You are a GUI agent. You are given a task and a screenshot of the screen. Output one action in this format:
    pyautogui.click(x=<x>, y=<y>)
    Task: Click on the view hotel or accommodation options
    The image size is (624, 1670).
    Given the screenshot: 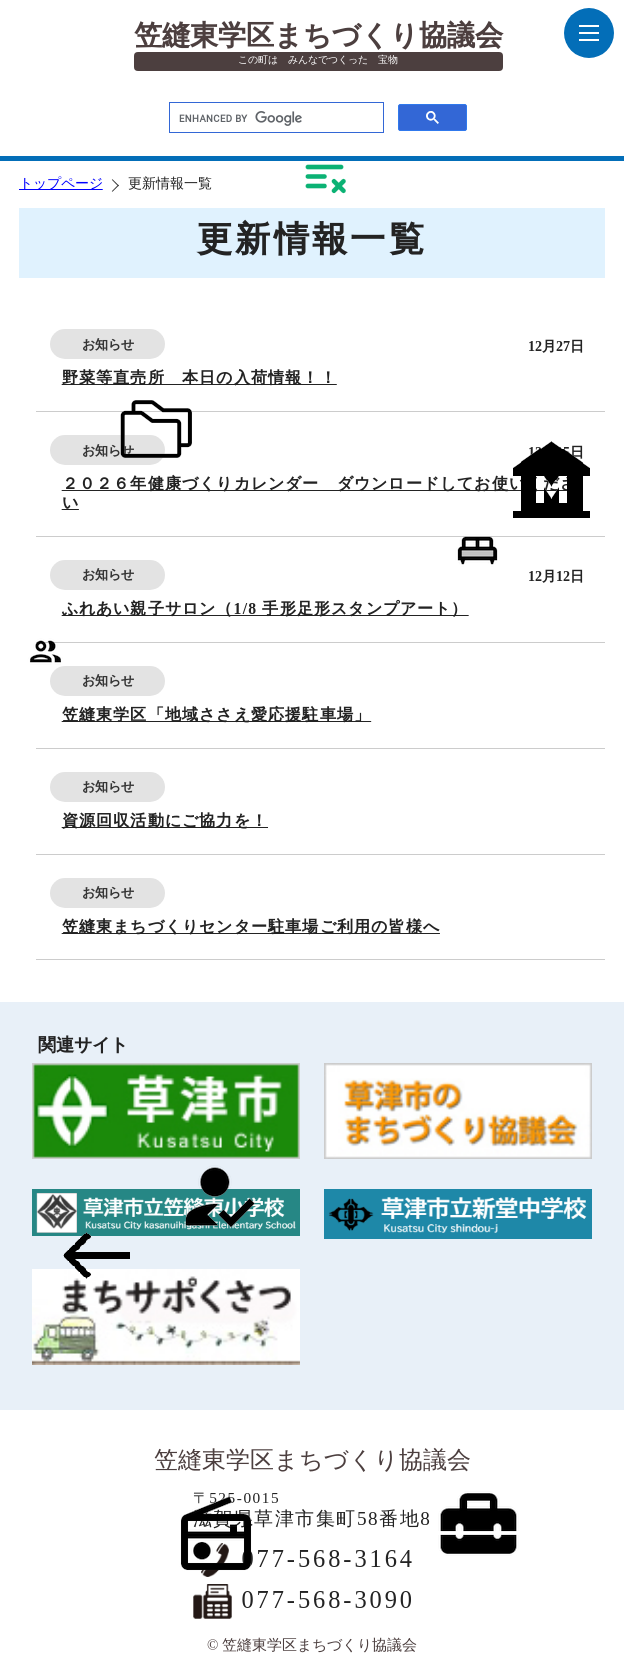 What is the action you would take?
    pyautogui.click(x=477, y=550)
    